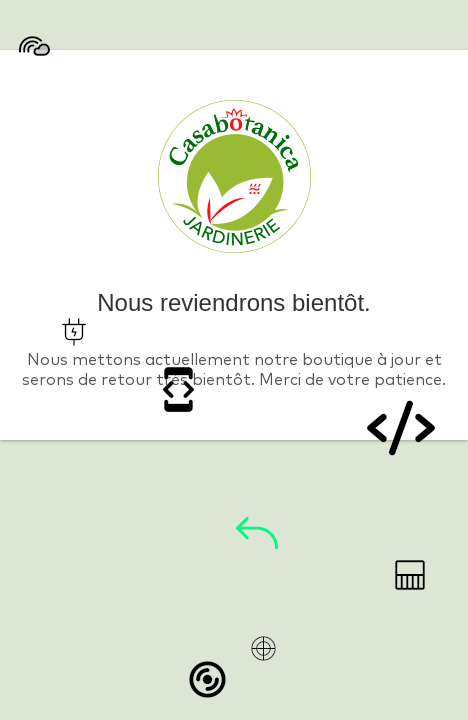  What do you see at coordinates (207, 679) in the screenshot?
I see `play or browse music library` at bounding box center [207, 679].